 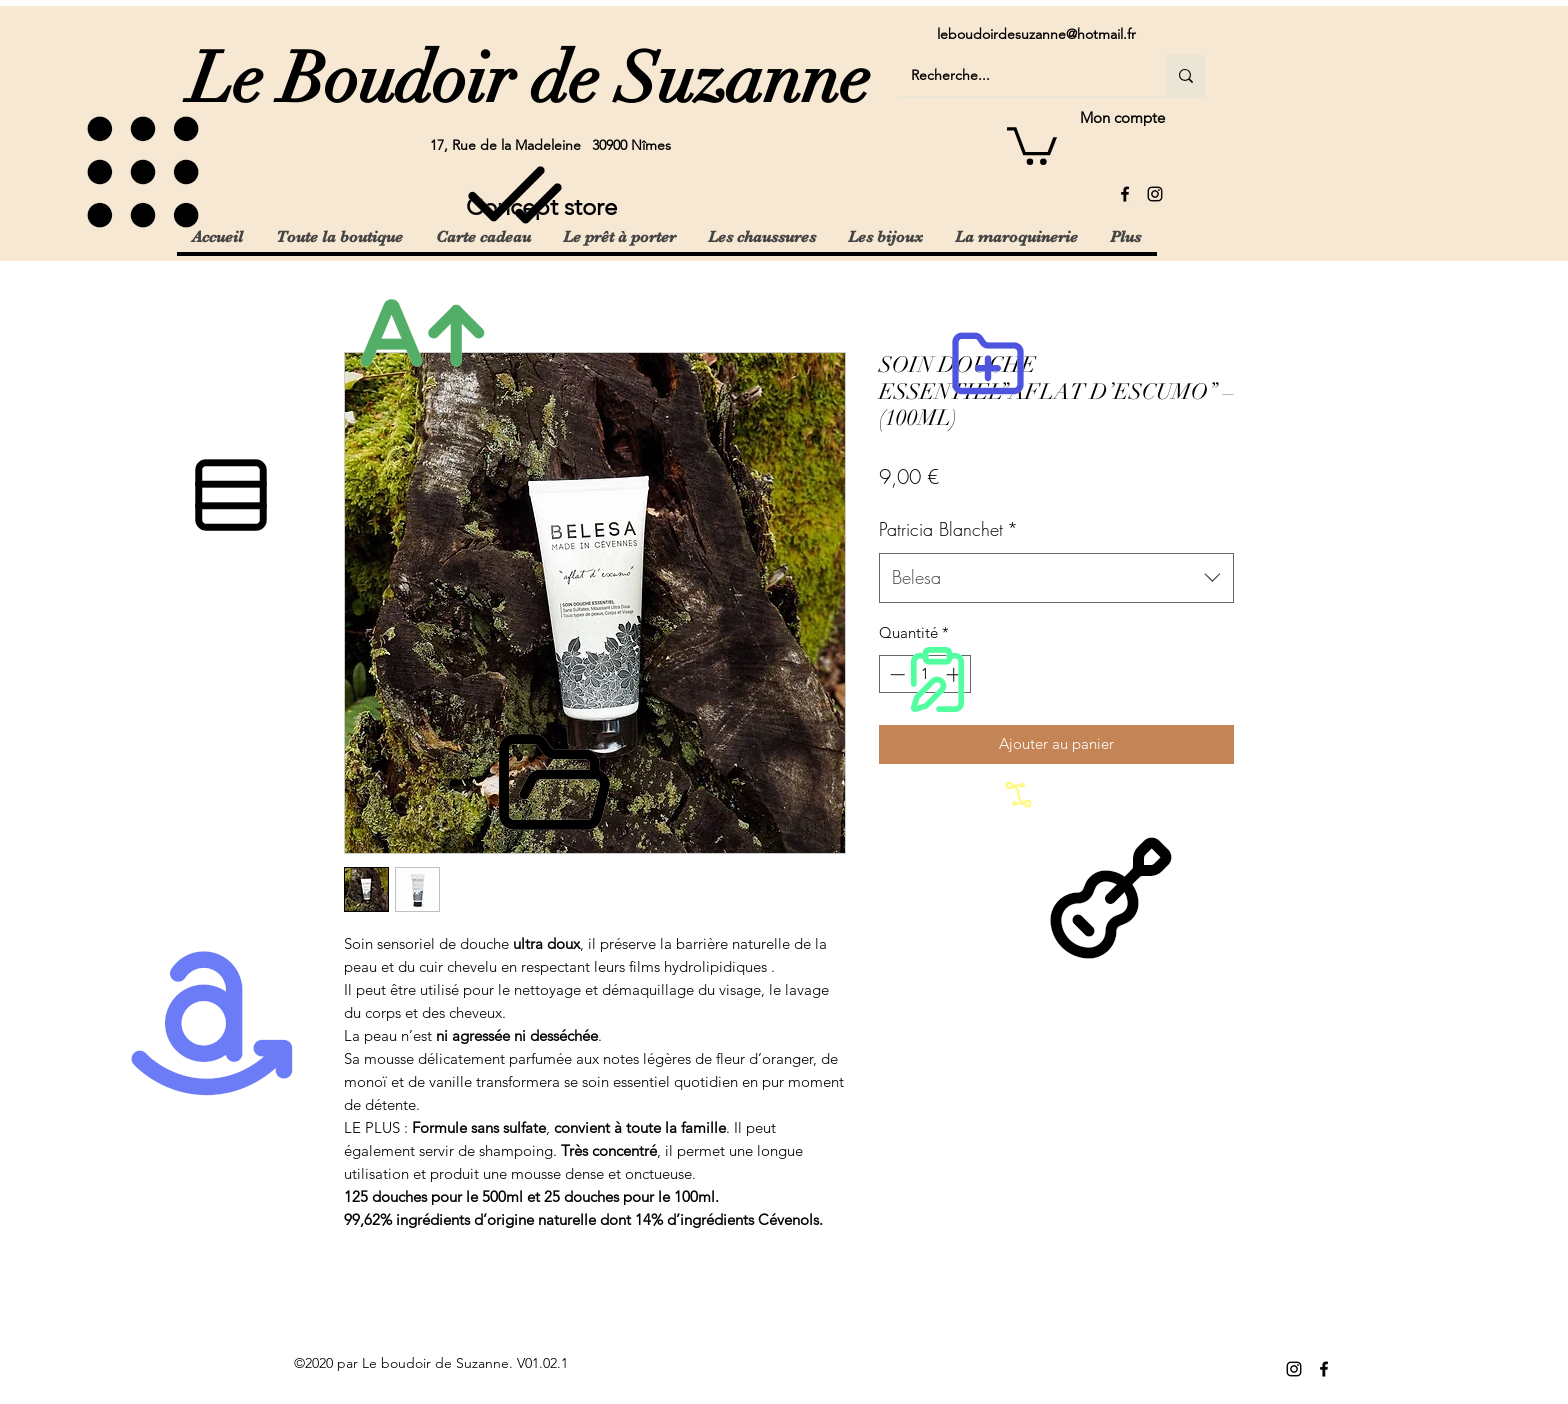 I want to click on switch to list view, so click(x=231, y=495).